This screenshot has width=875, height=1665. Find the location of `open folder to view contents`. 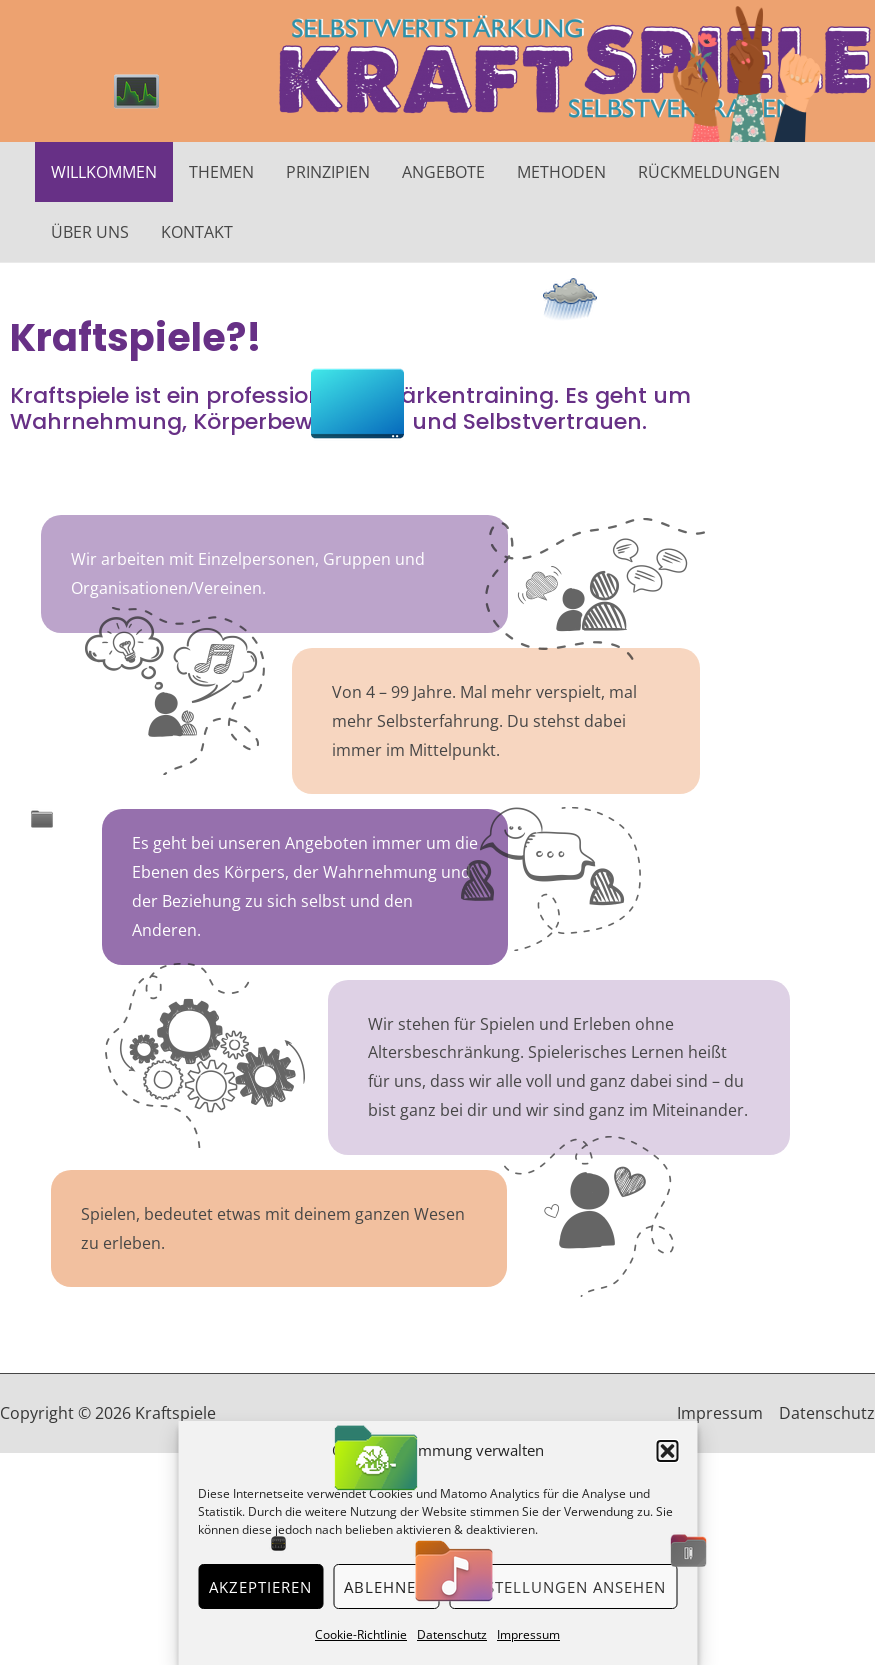

open folder to view contents is located at coordinates (42, 819).